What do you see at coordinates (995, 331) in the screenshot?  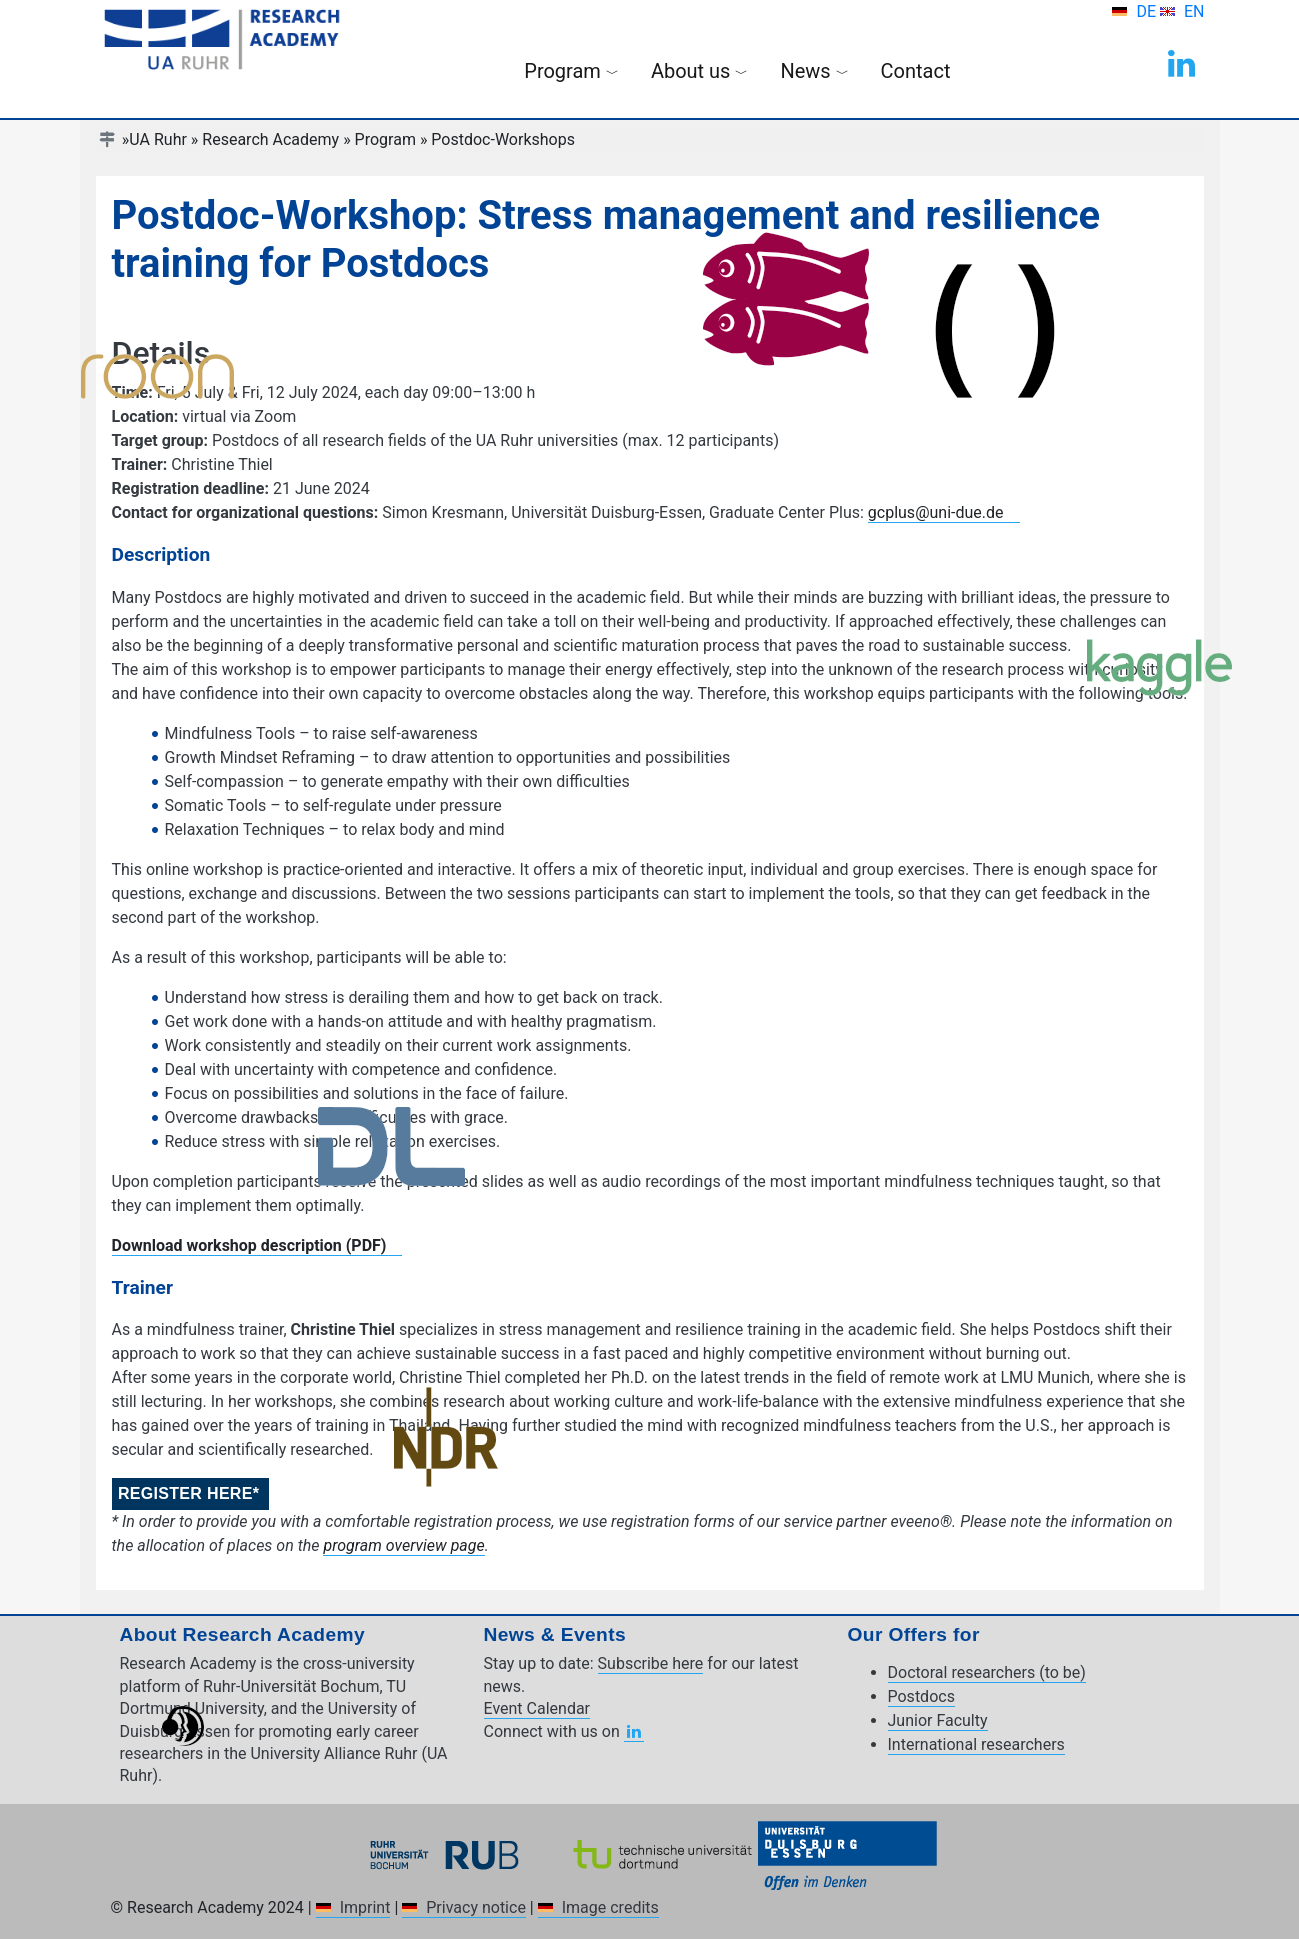 I see `indicates code or programming-related content` at bounding box center [995, 331].